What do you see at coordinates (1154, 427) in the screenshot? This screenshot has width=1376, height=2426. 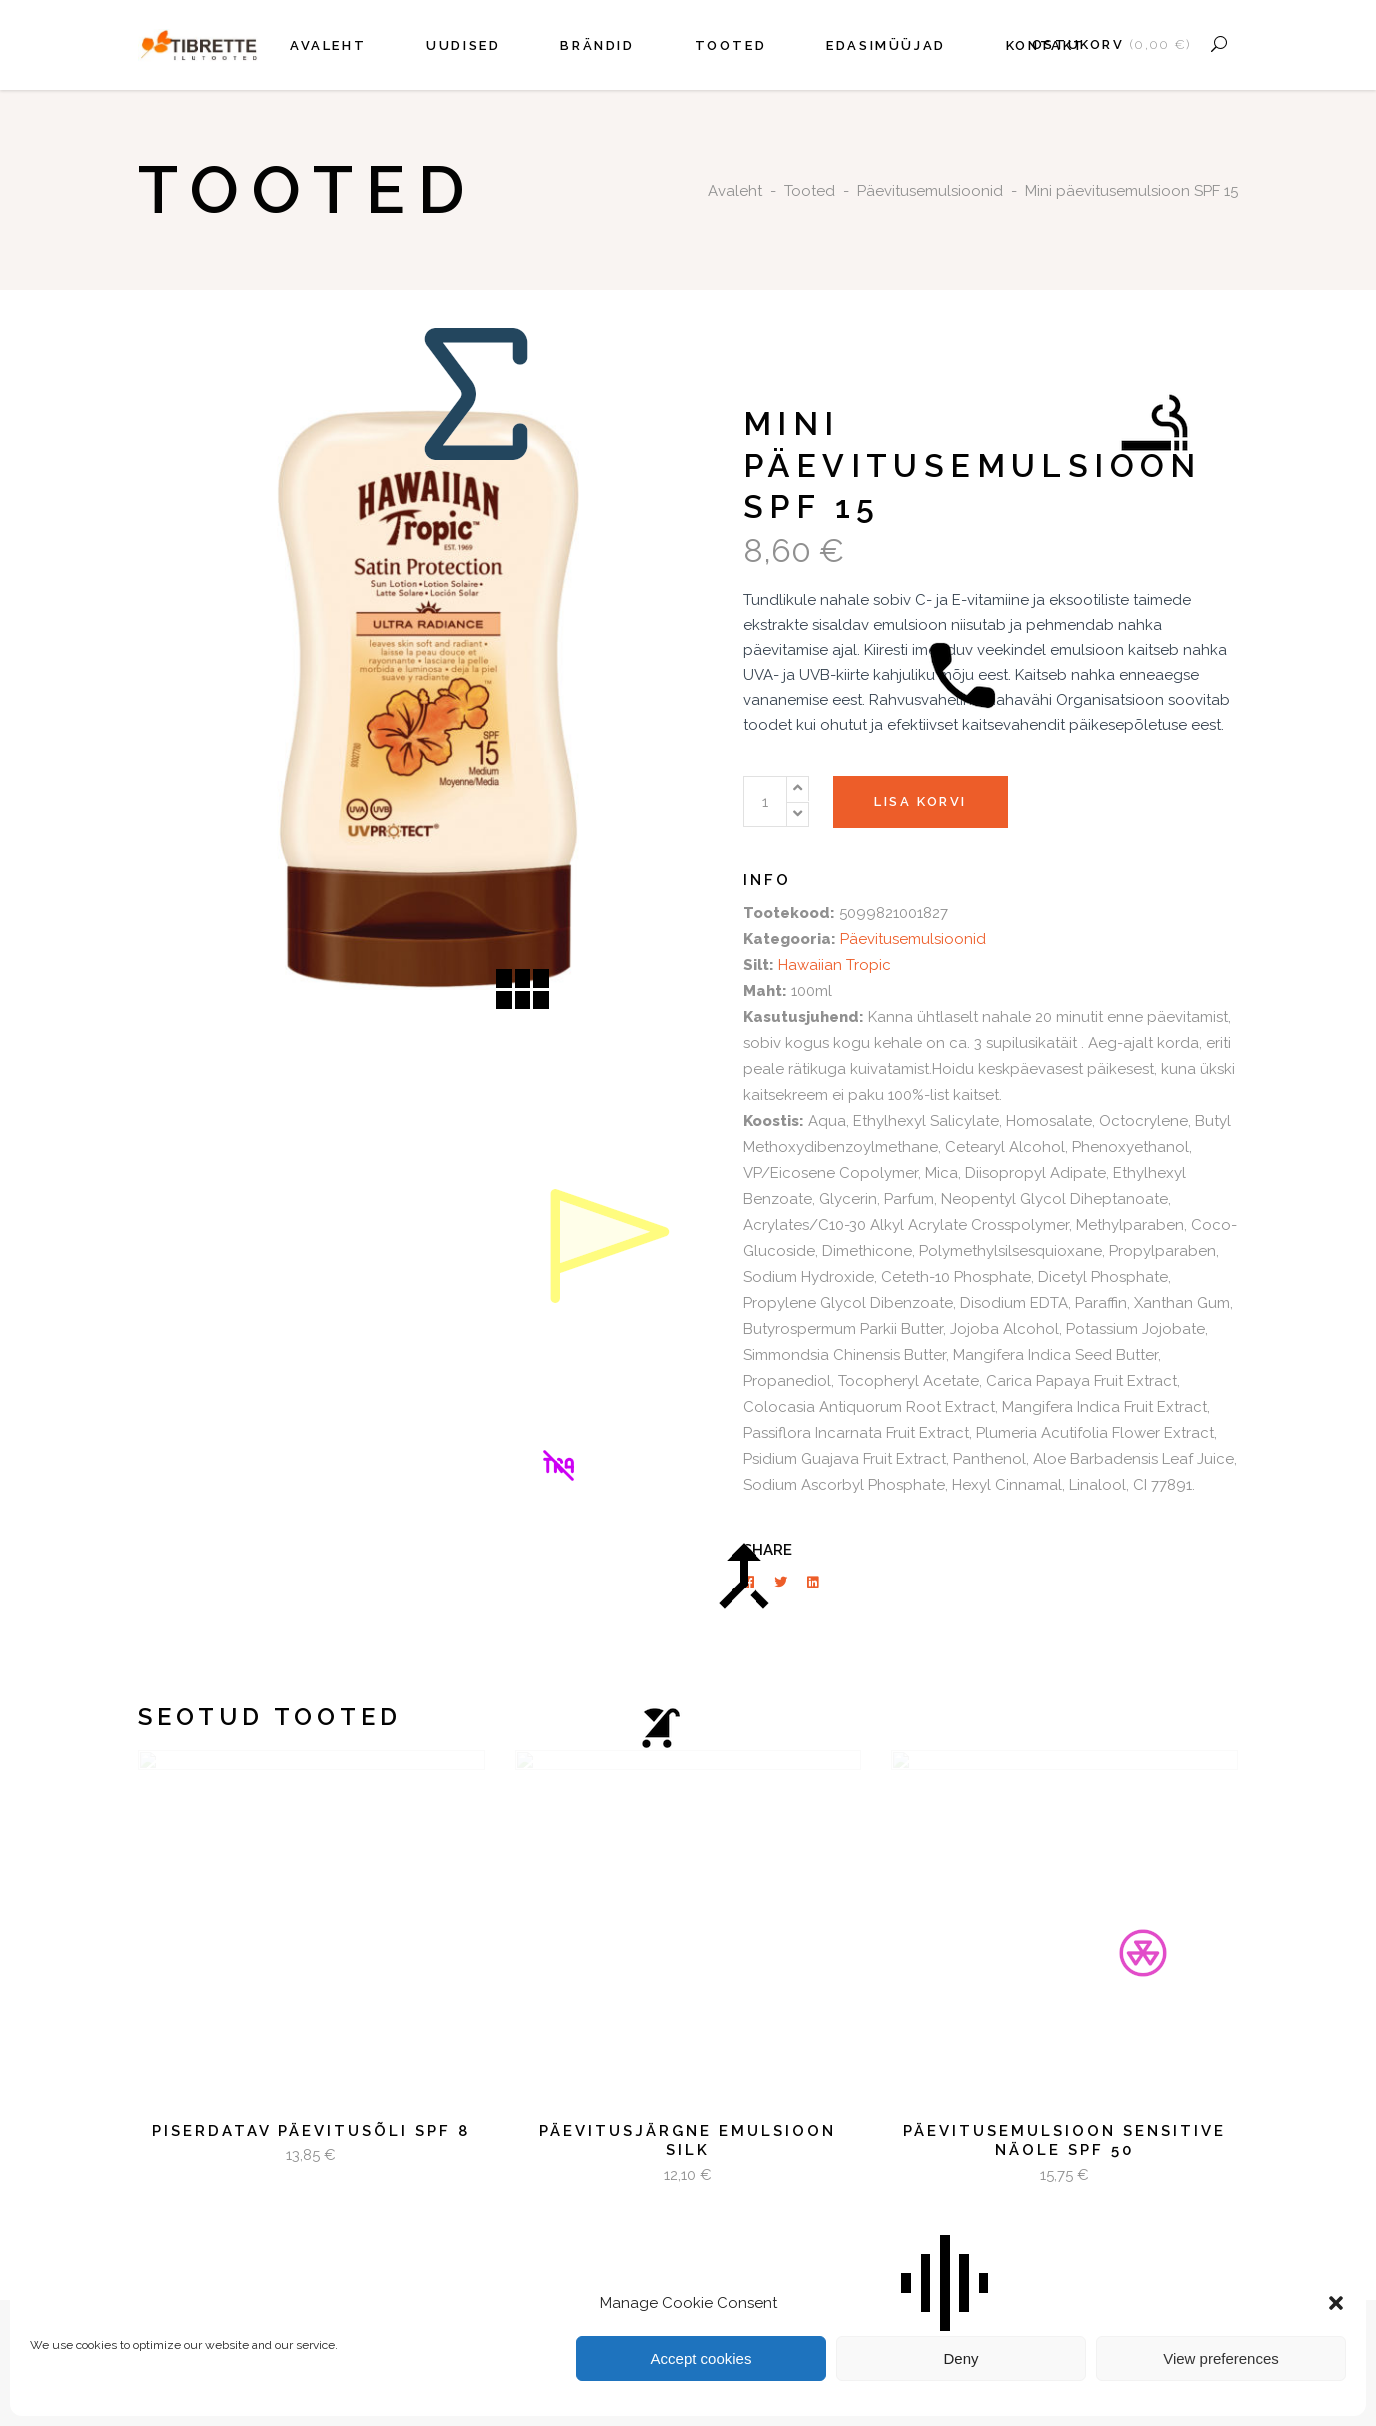 I see `indicates a designated smoking area` at bounding box center [1154, 427].